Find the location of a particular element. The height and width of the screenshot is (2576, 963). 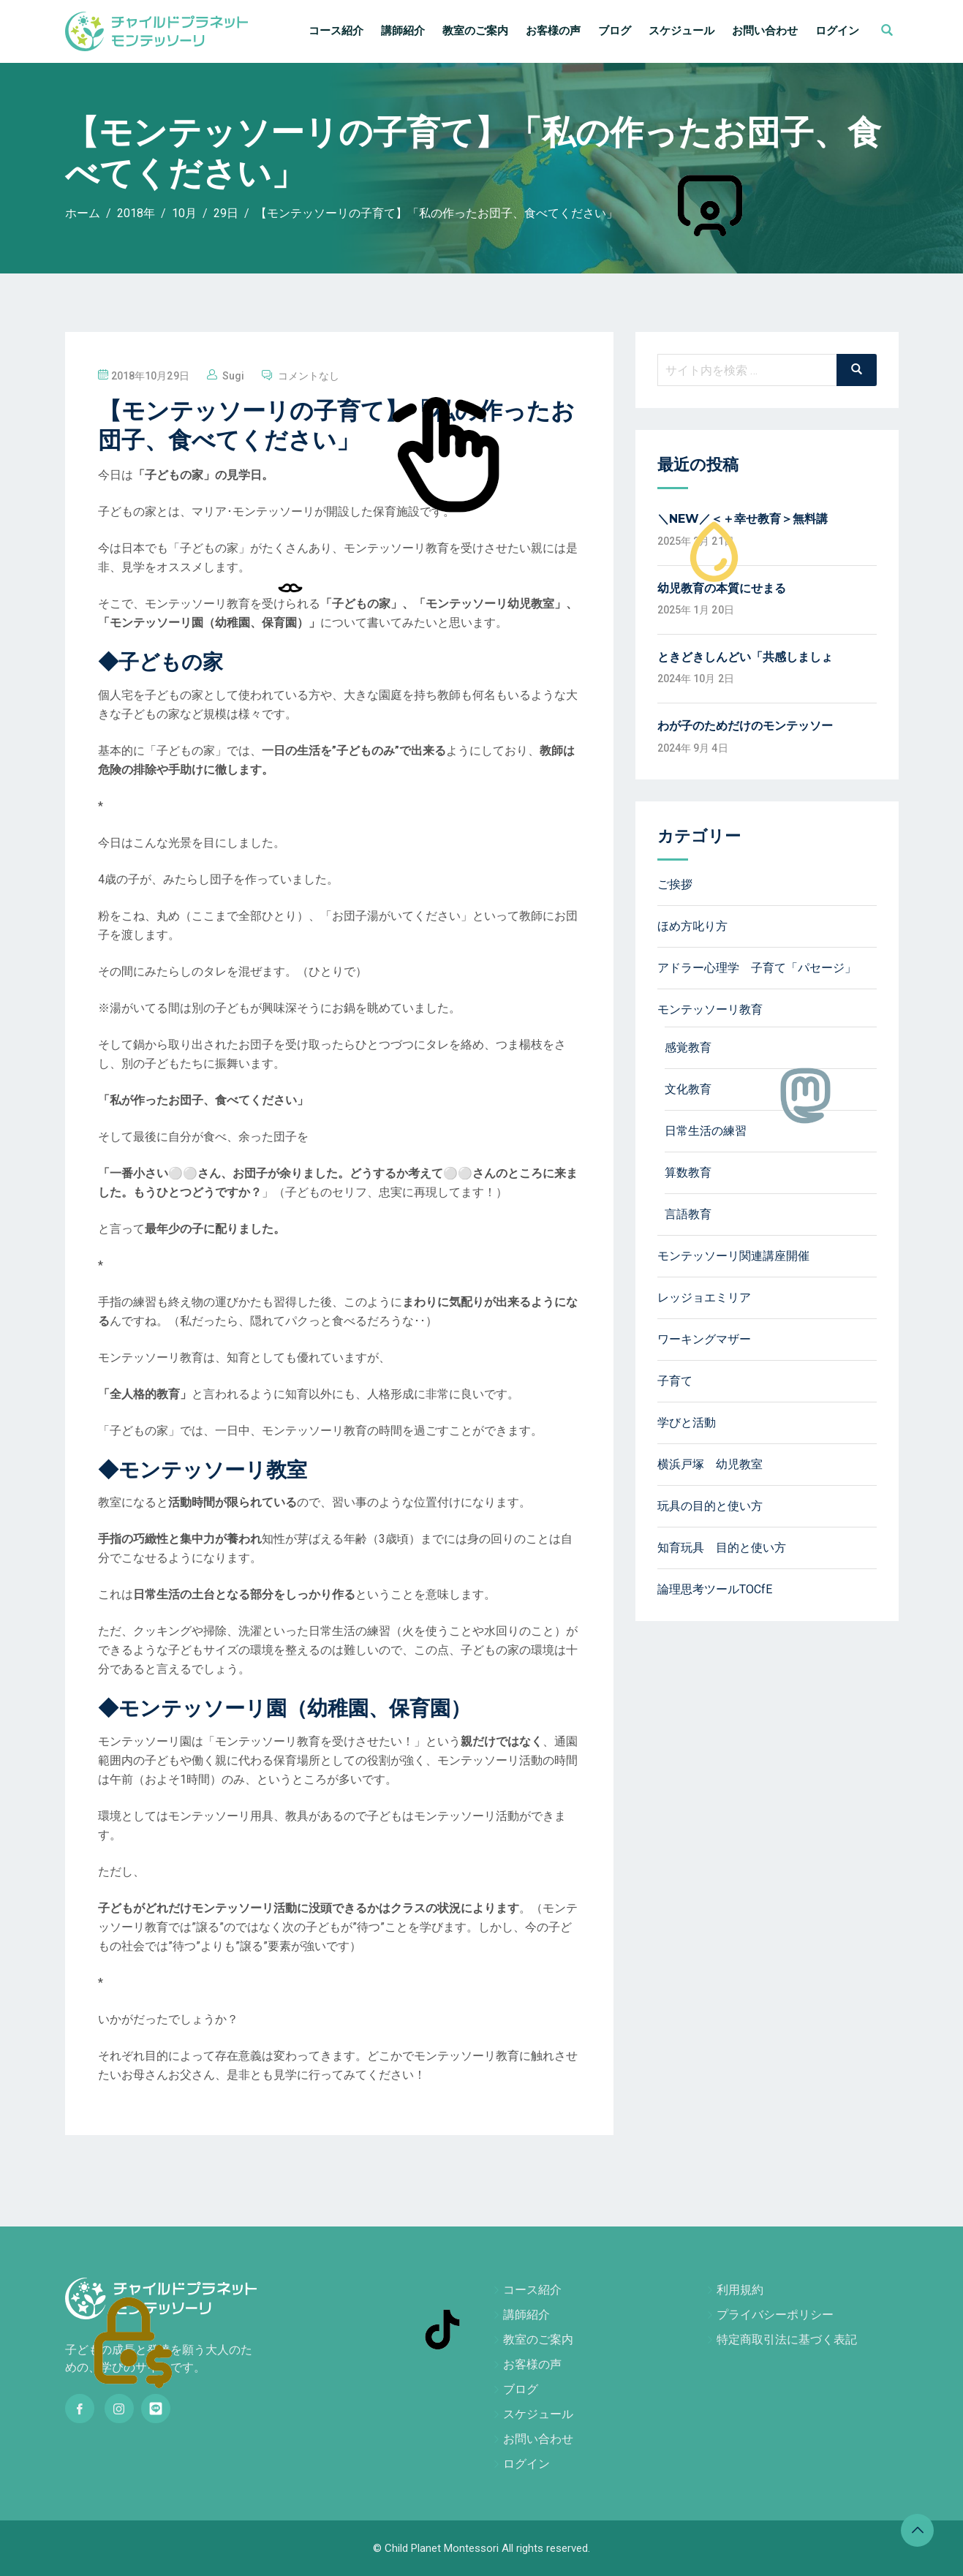

secure payment or transaction is located at coordinates (129, 2341).